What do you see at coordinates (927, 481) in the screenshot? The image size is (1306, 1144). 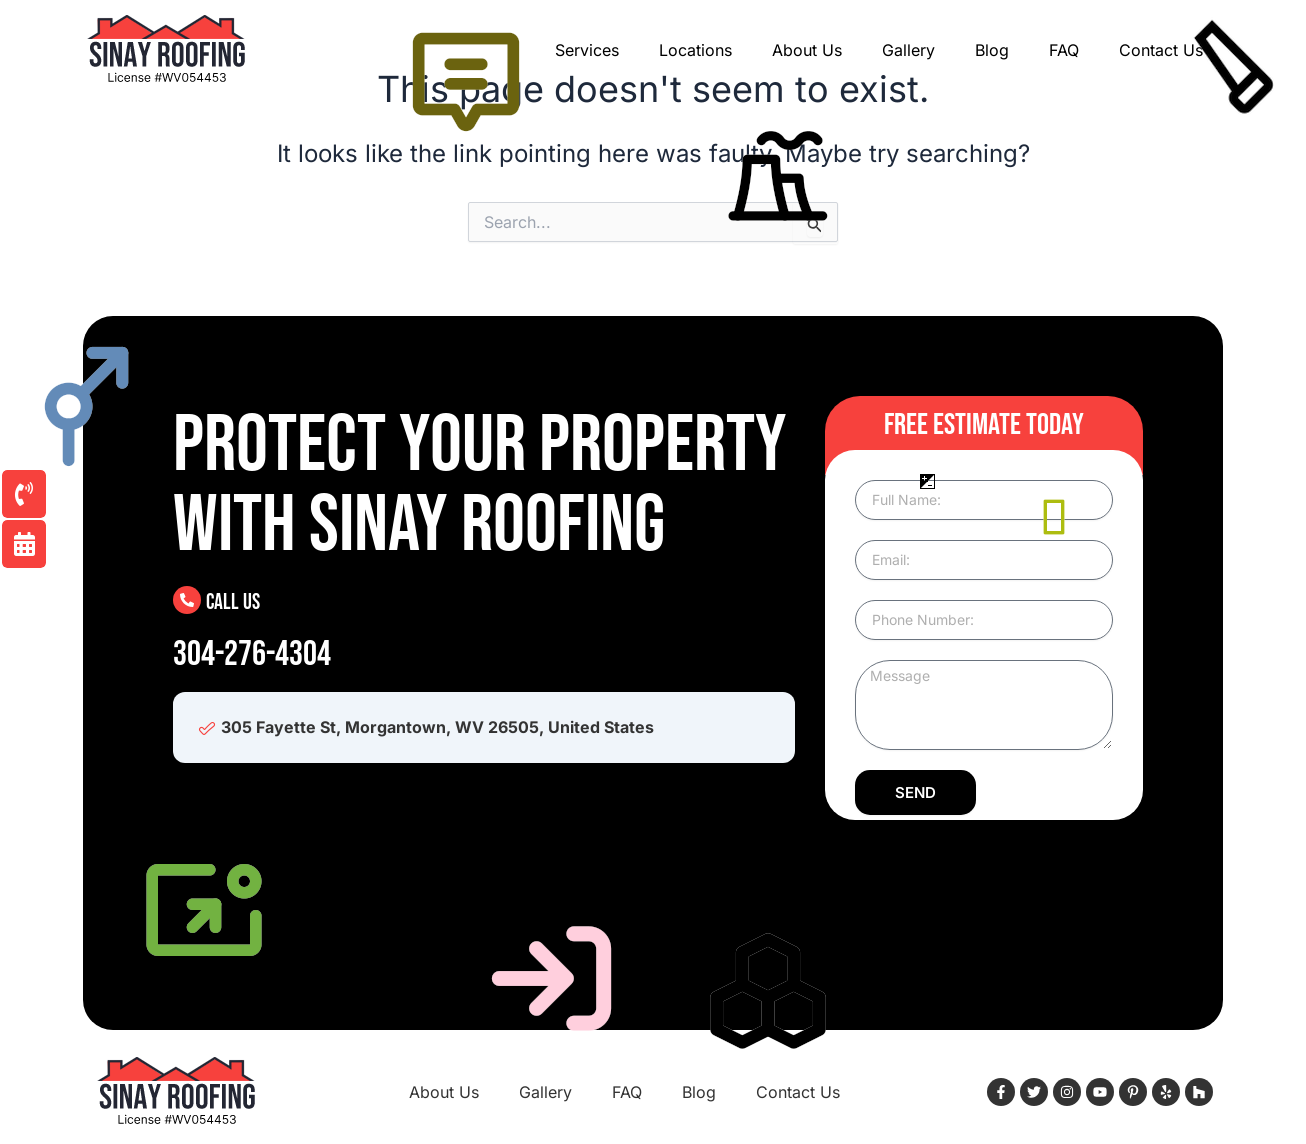 I see `adjust camera ISO sensitivity settings` at bounding box center [927, 481].